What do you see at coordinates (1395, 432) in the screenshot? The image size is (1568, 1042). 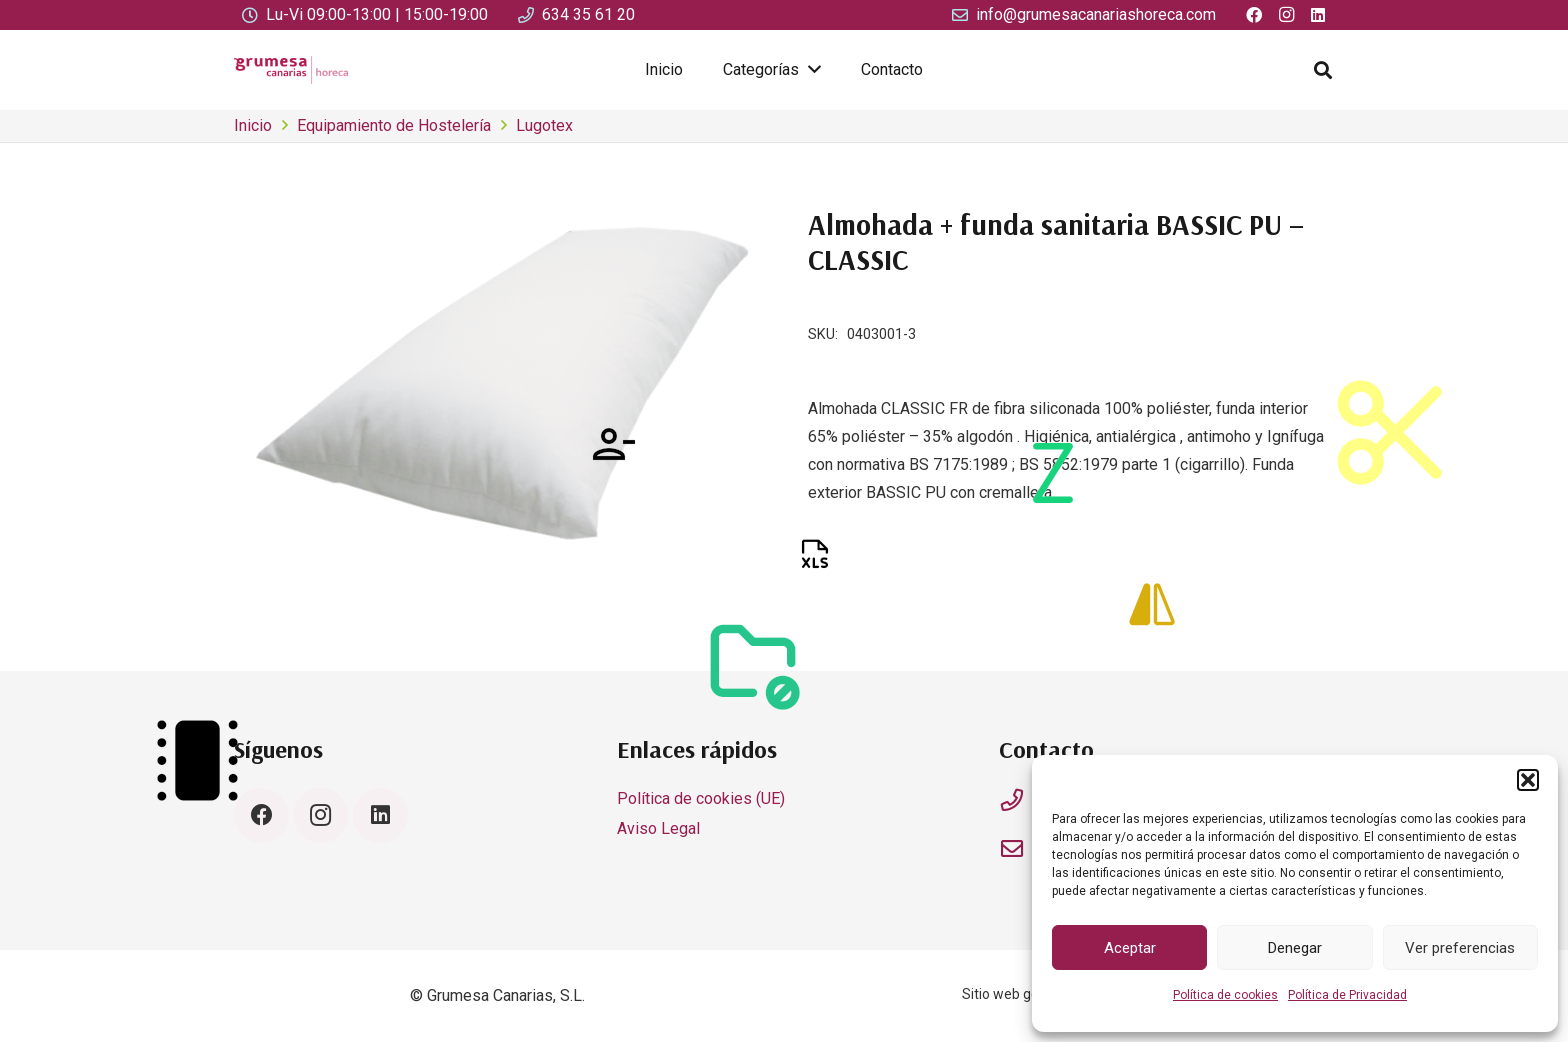 I see `cut selected content` at bounding box center [1395, 432].